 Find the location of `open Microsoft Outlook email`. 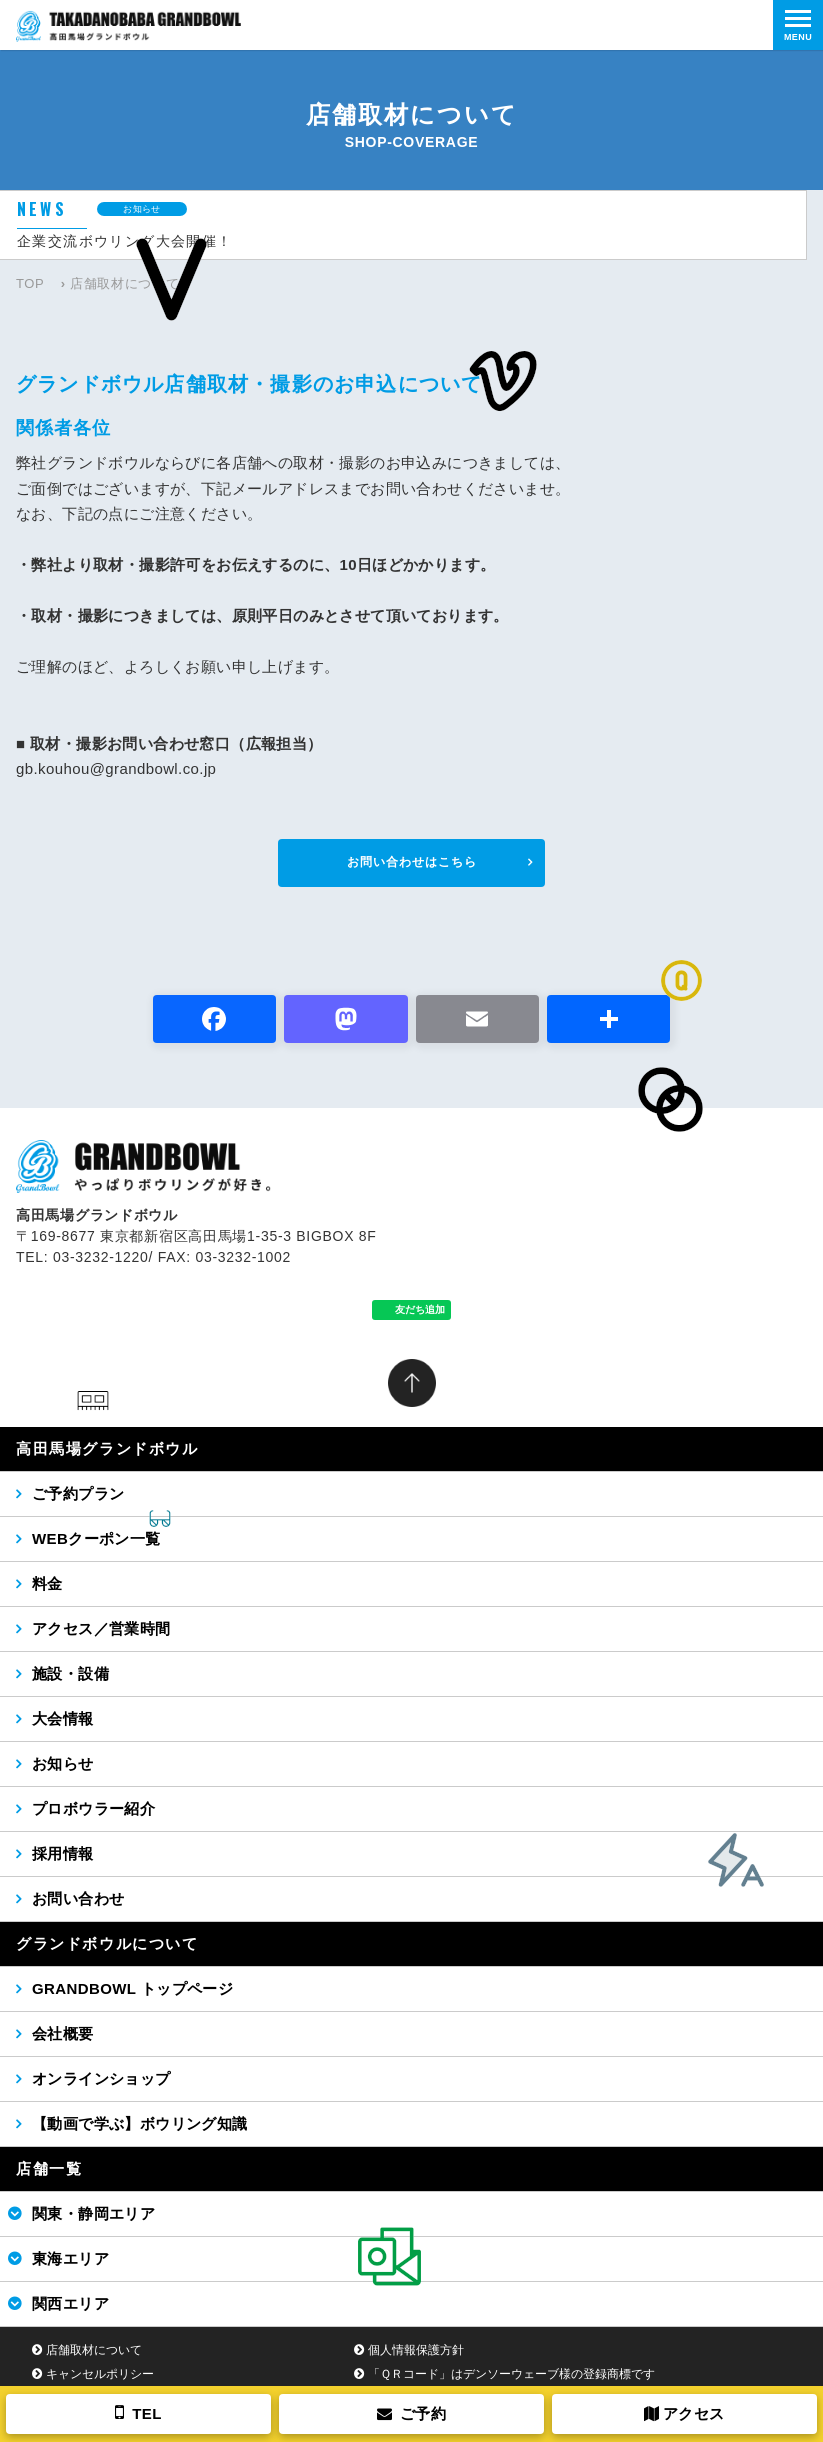

open Microsoft Outlook email is located at coordinates (389, 2256).